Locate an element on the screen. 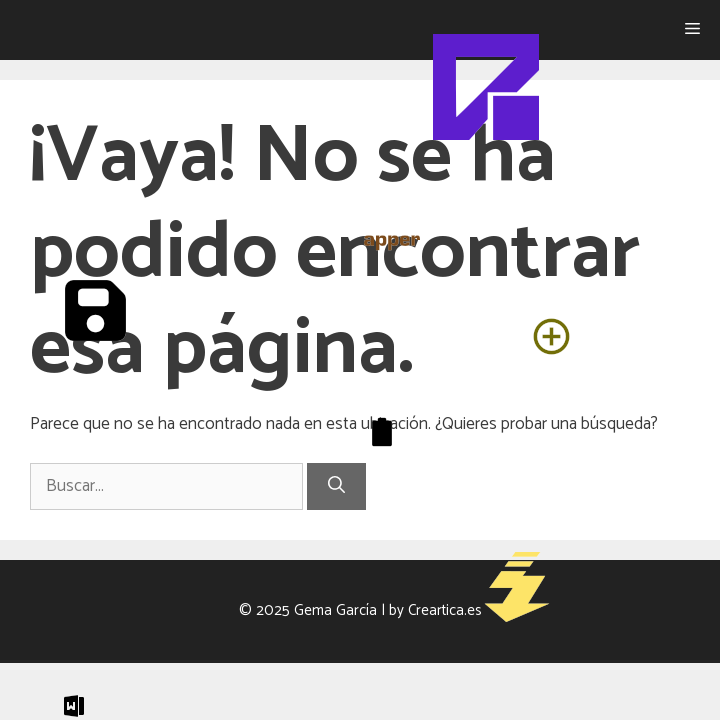  rolldown bundler logo is located at coordinates (517, 587).